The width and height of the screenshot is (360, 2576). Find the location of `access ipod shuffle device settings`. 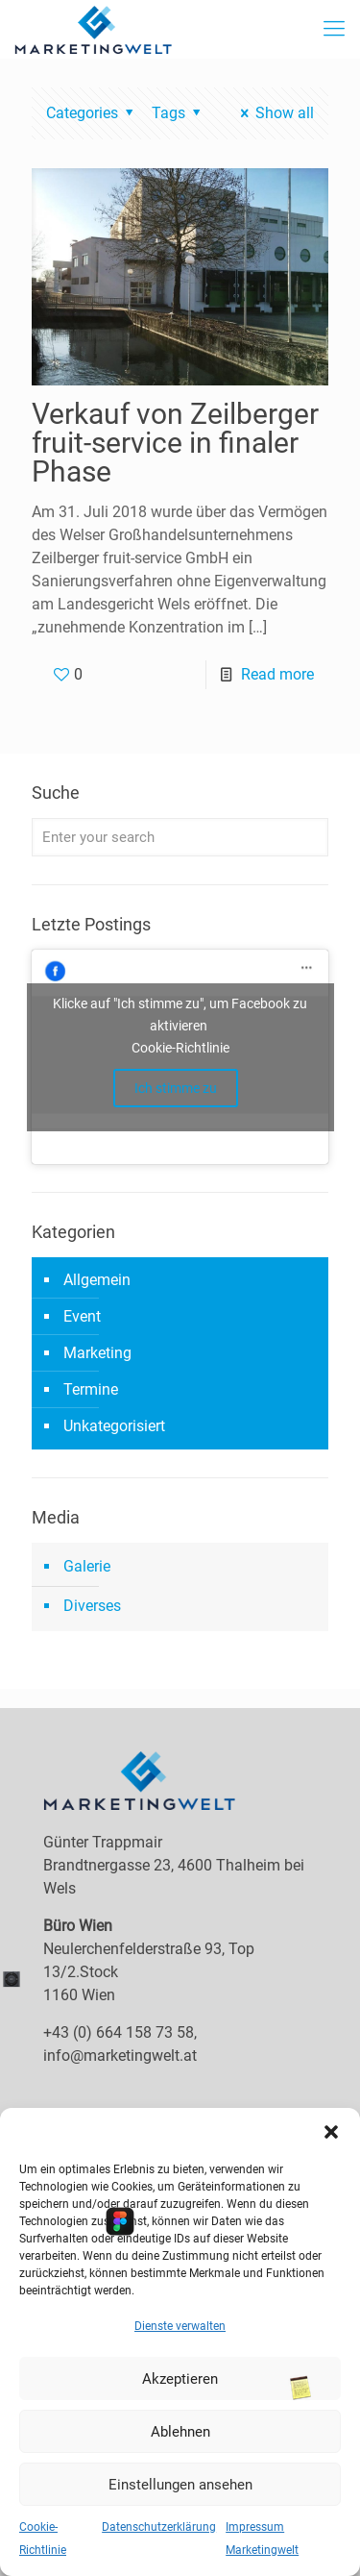

access ipod shuffle device settings is located at coordinates (12, 1979).